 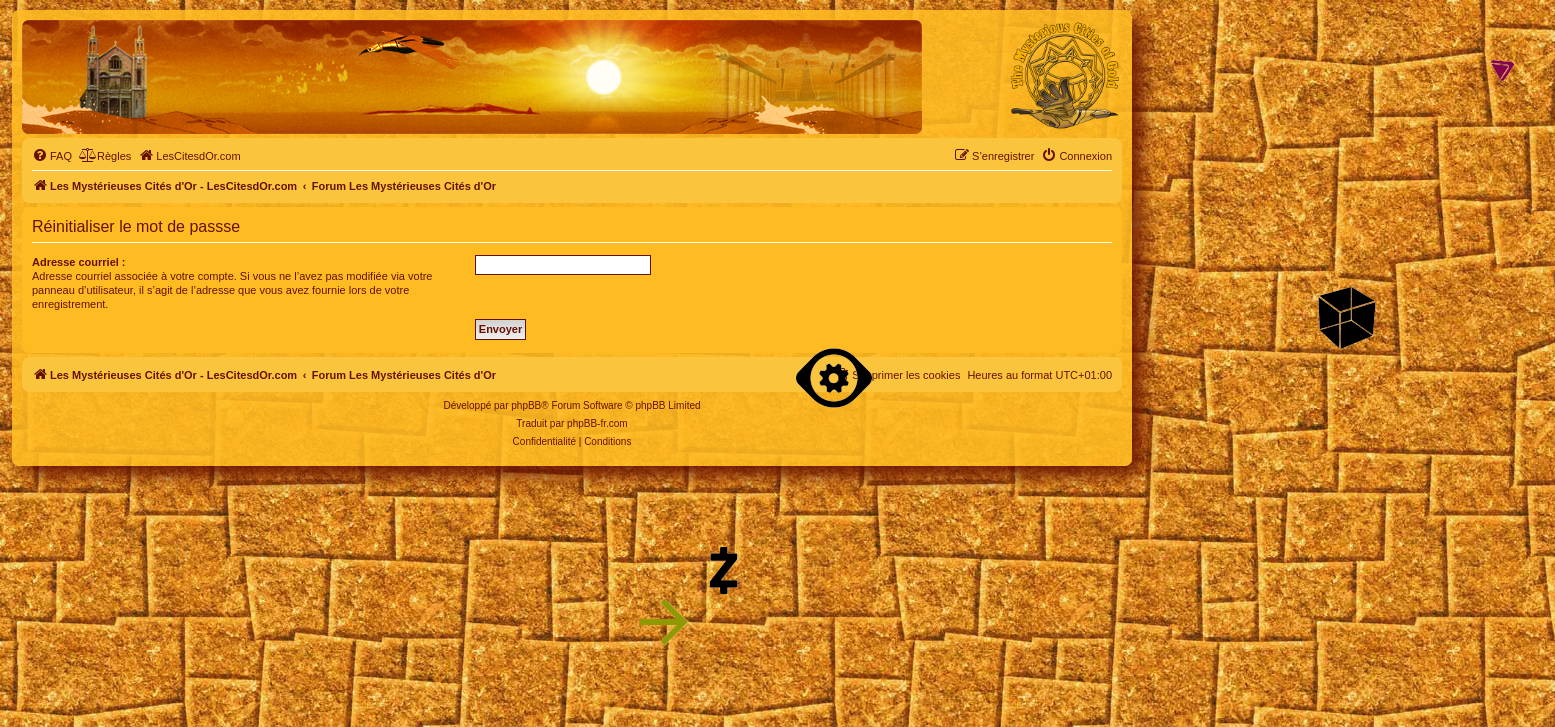 I want to click on navigate to the next item or screen, so click(x=664, y=622).